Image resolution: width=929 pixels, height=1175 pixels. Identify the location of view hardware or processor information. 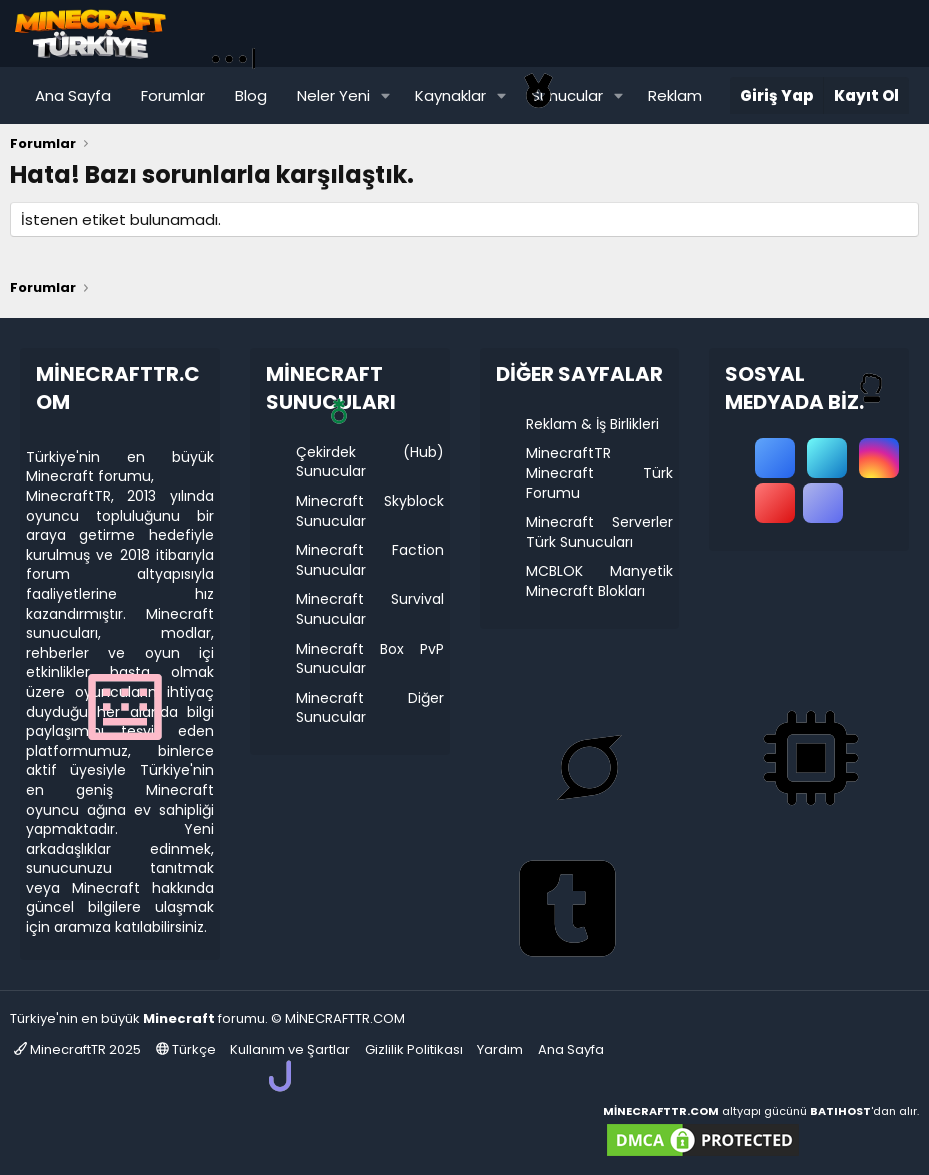
(811, 758).